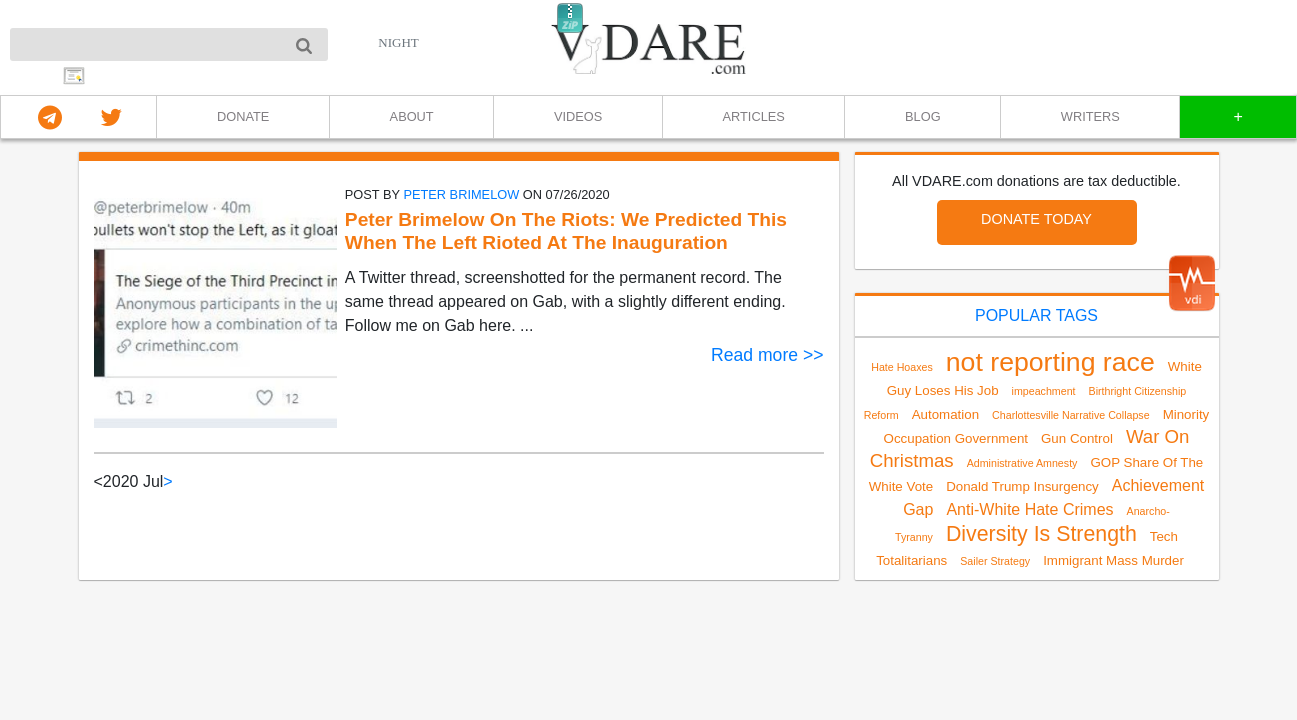 This screenshot has height=720, width=1297. I want to click on indicates a certificate or credential file, so click(74, 76).